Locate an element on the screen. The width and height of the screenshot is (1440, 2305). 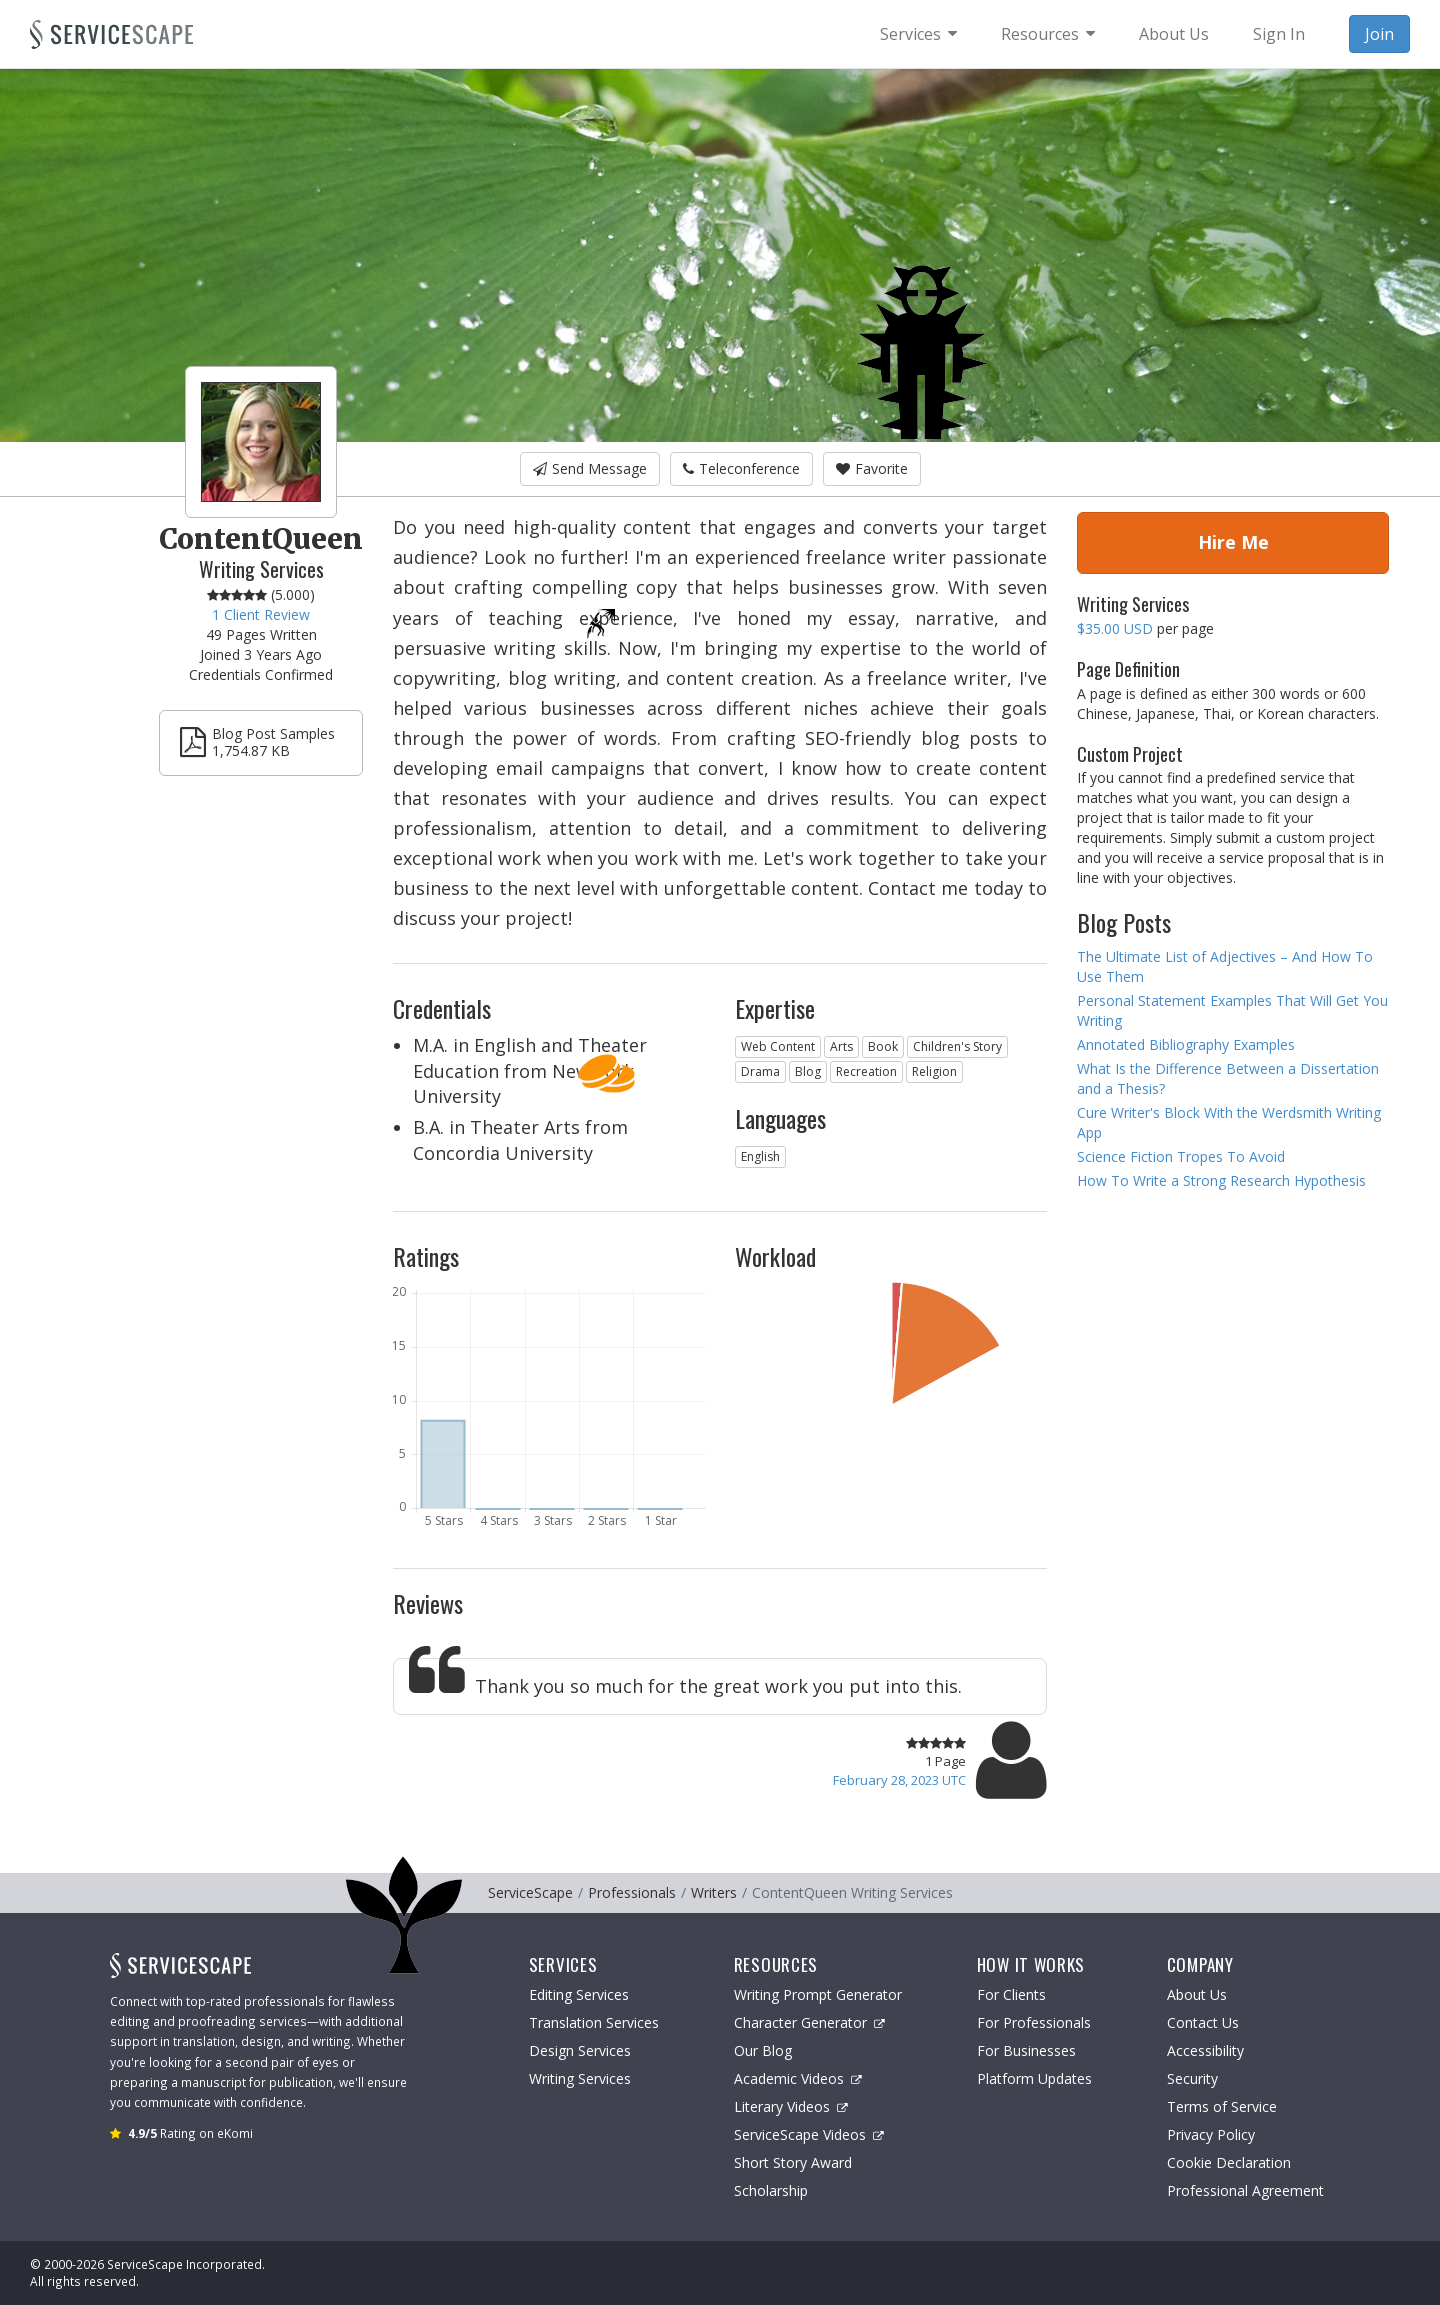
view your coin balance or currency is located at coordinates (606, 1073).